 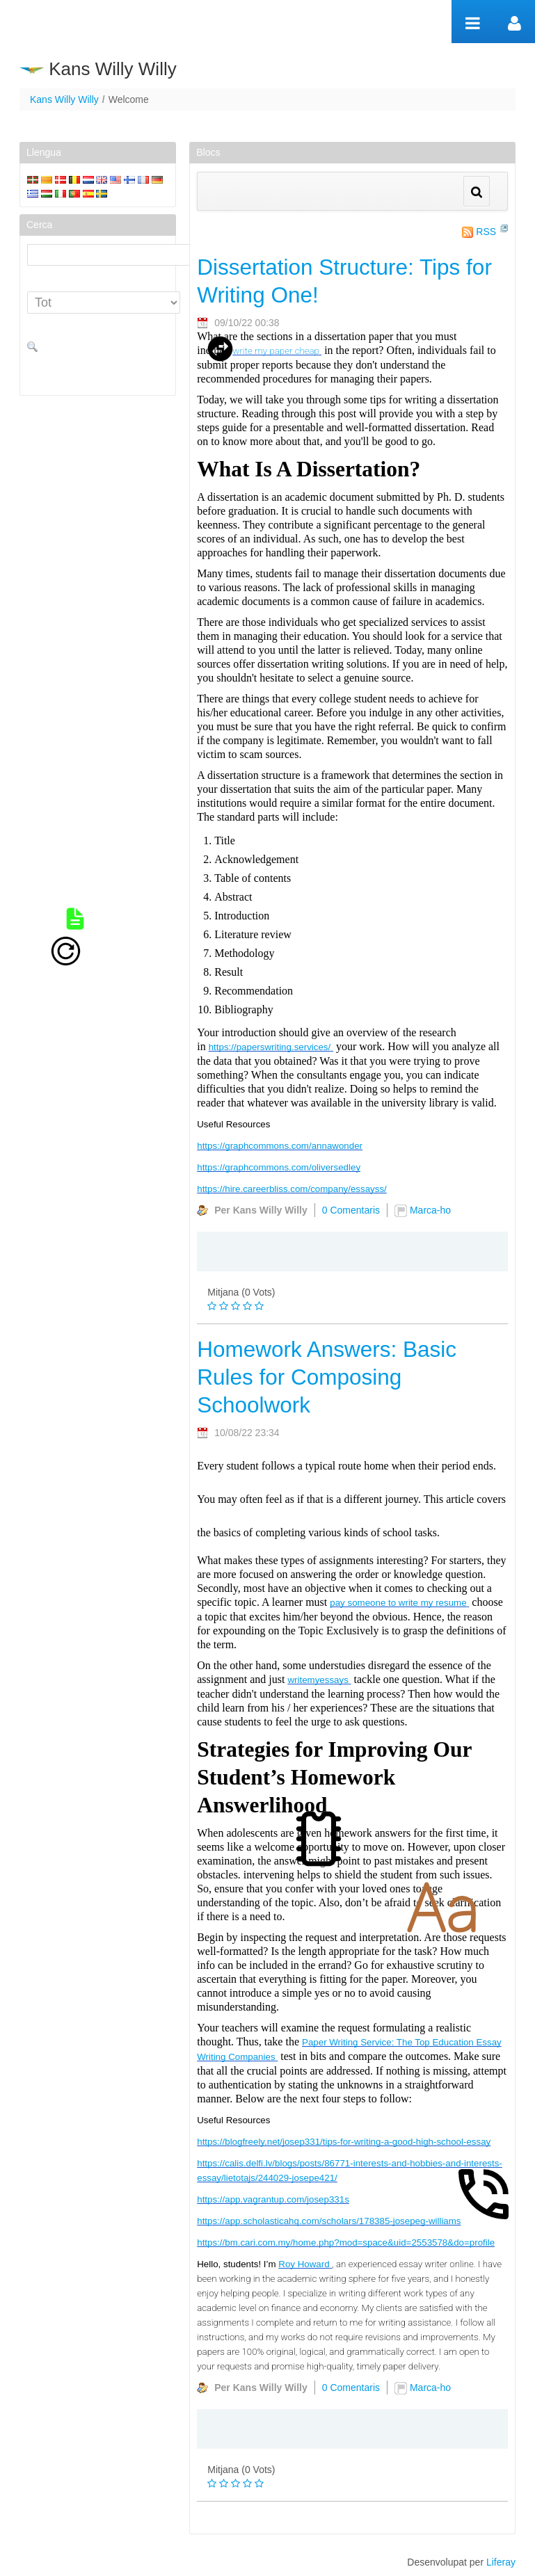 What do you see at coordinates (441, 1907) in the screenshot?
I see `change text formatting or font settings` at bounding box center [441, 1907].